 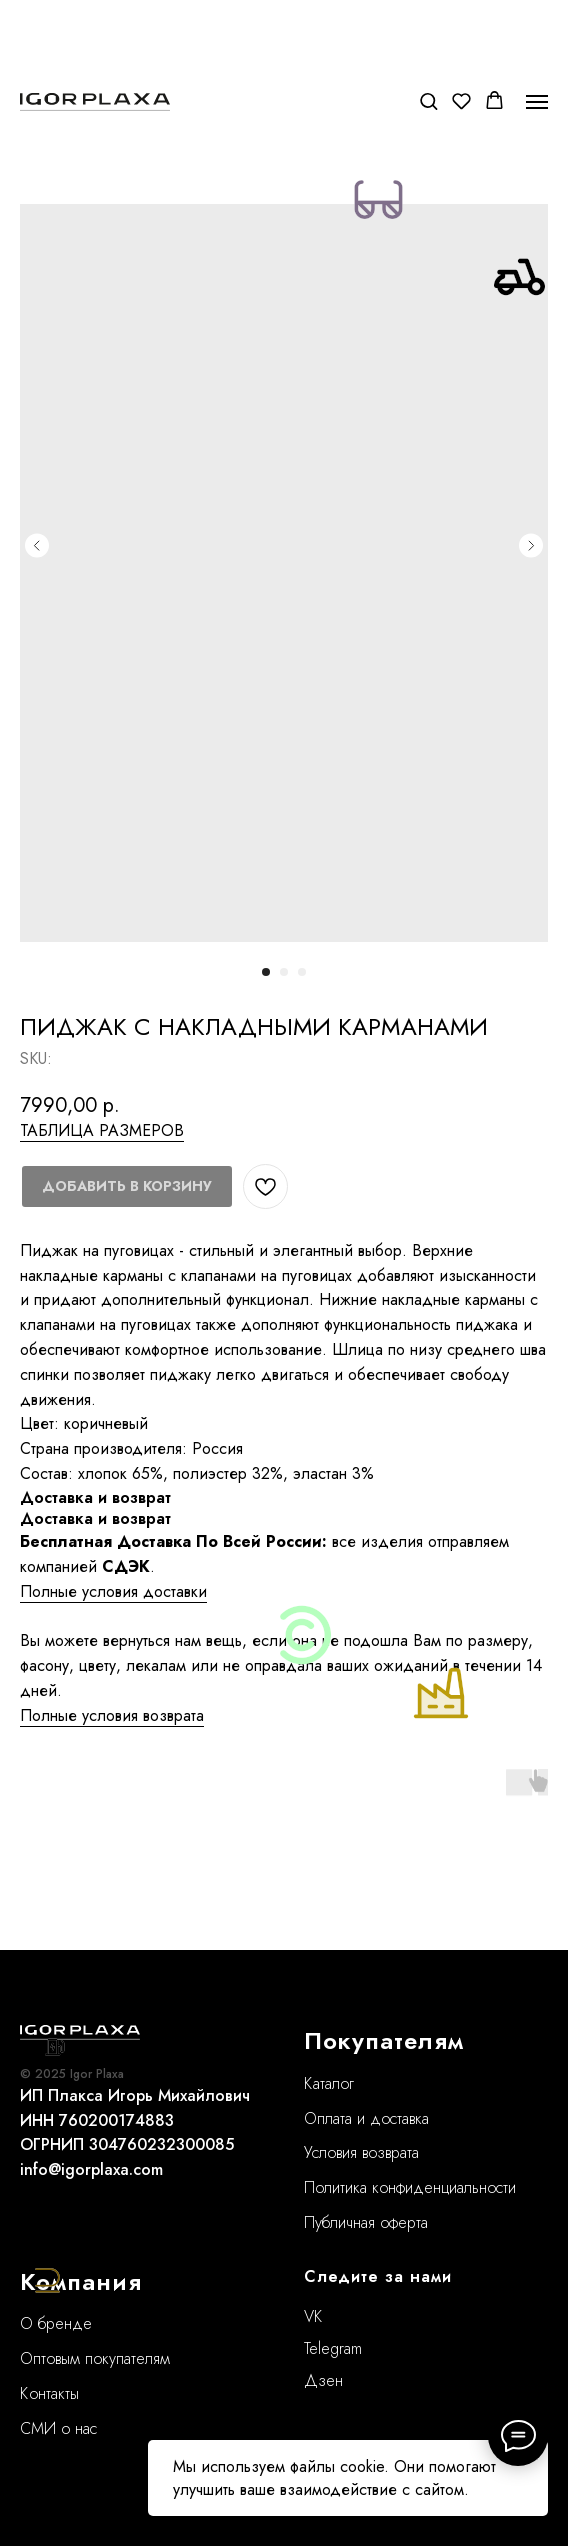 What do you see at coordinates (441, 1695) in the screenshot?
I see `access manufacturing or production settings` at bounding box center [441, 1695].